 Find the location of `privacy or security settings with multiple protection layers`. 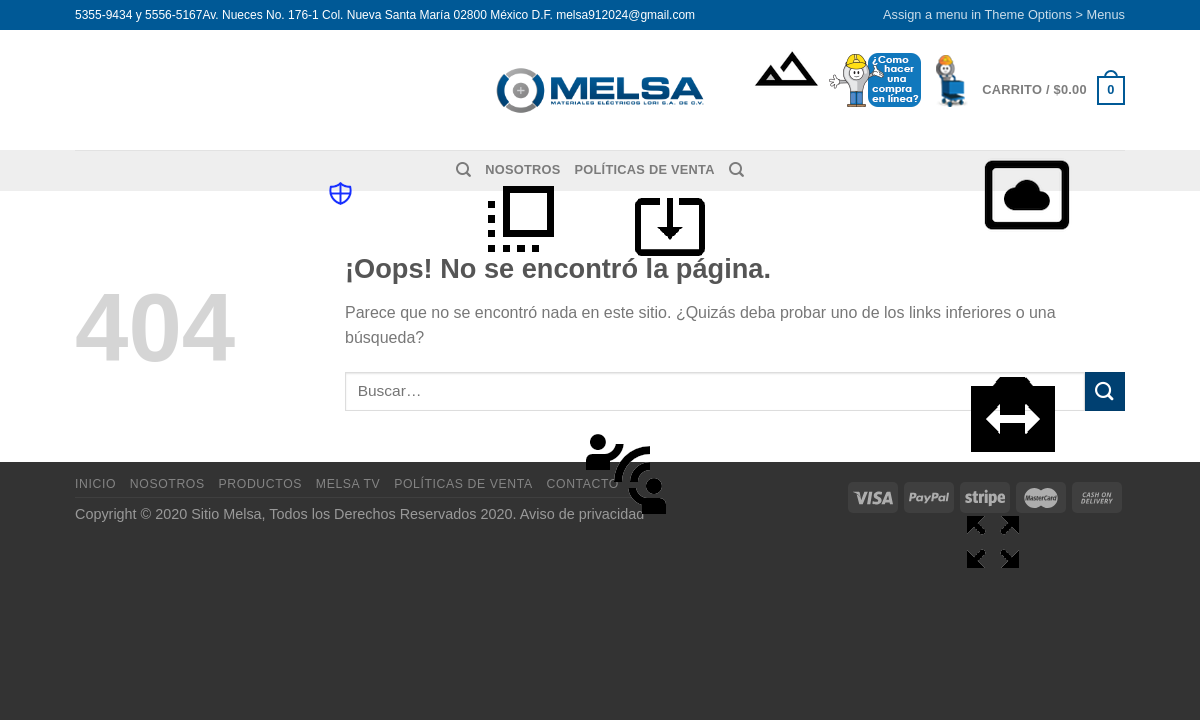

privacy or security settings with multiple protection layers is located at coordinates (340, 193).